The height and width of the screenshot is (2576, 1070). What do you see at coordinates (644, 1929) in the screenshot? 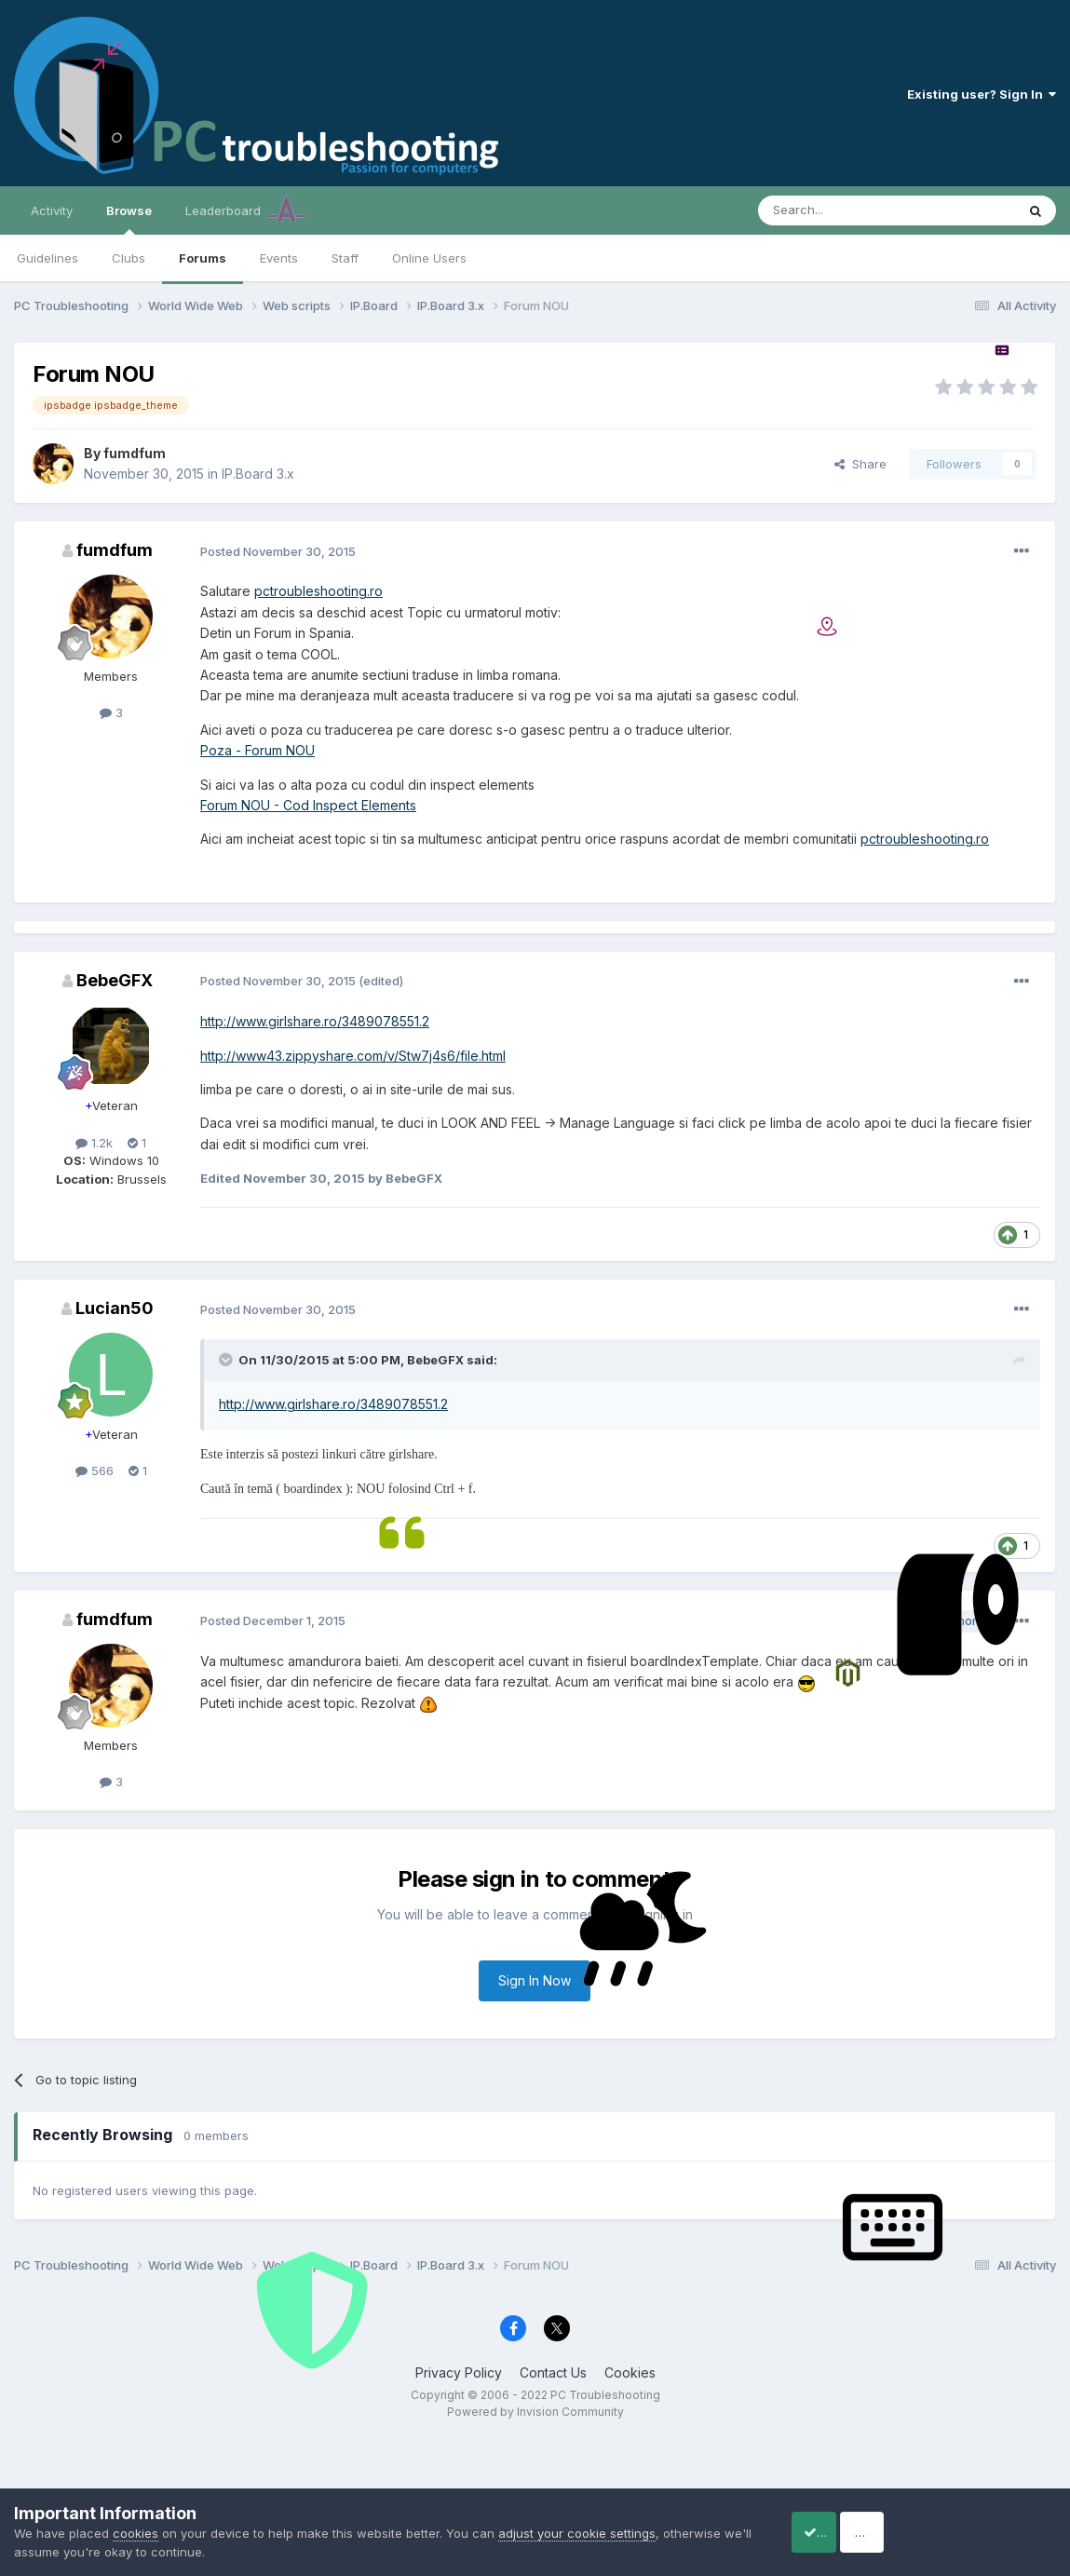
I see `indicates nighttime rain in weather forecast` at bounding box center [644, 1929].